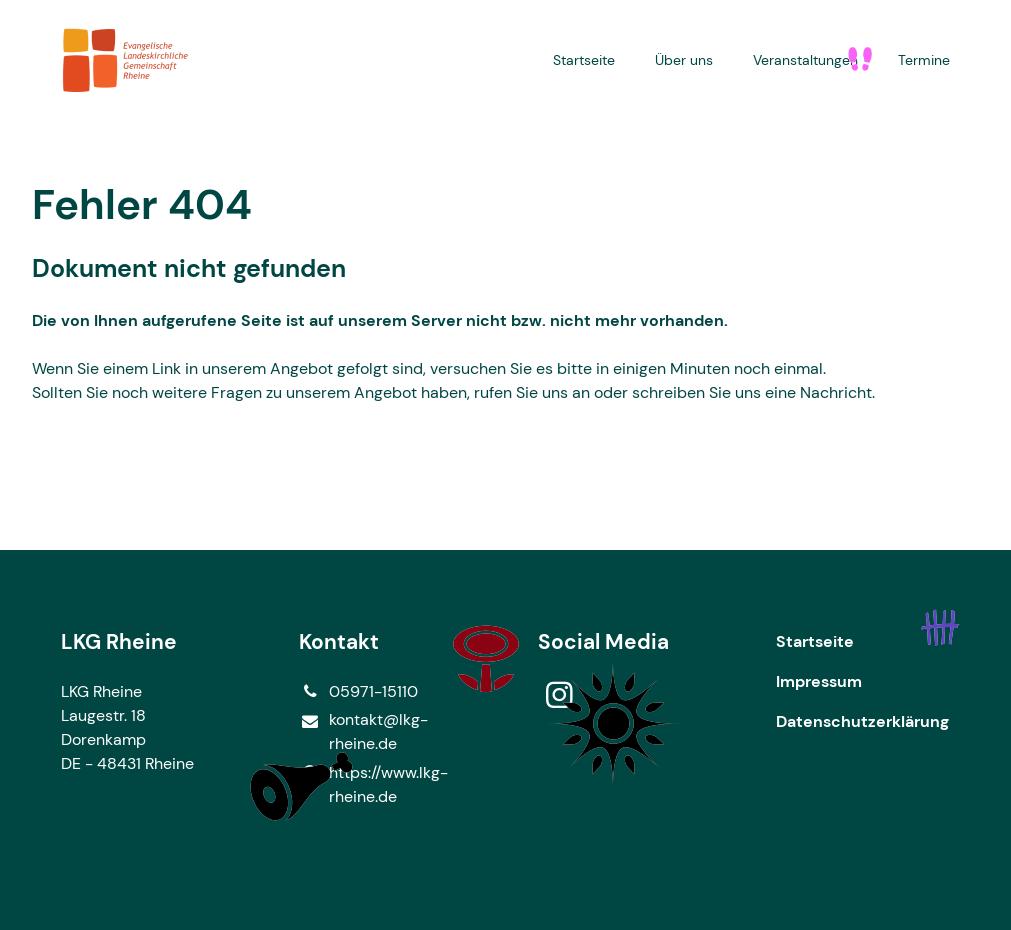 The image size is (1011, 930). Describe the element at coordinates (301, 786) in the screenshot. I see `food item in a game inventory` at that location.